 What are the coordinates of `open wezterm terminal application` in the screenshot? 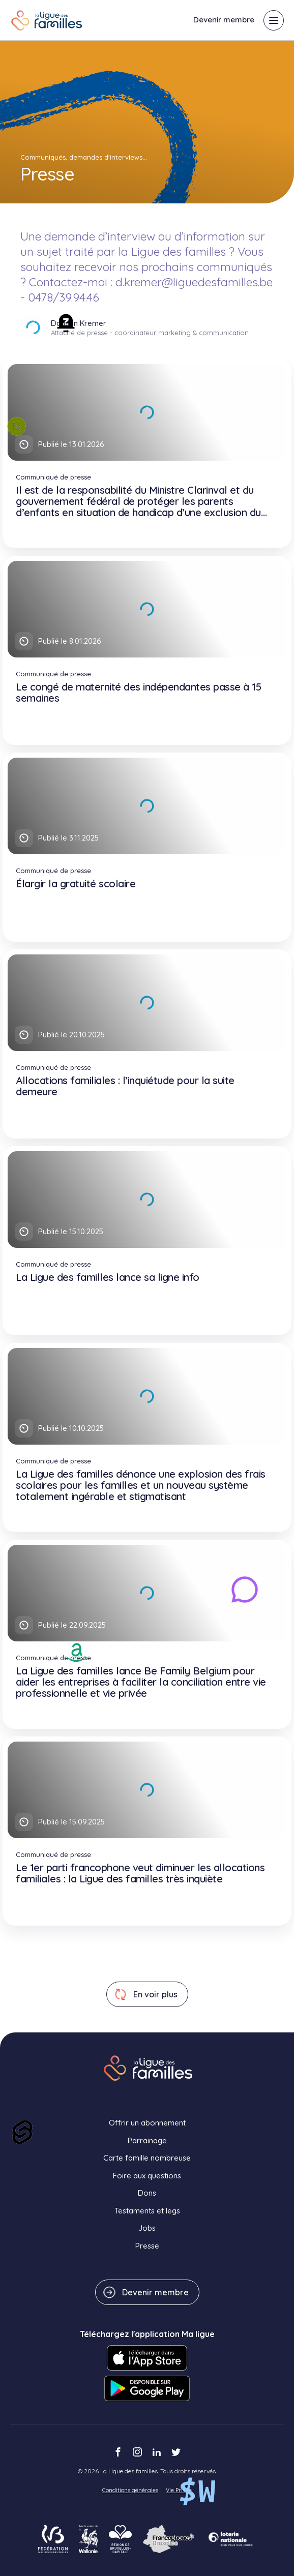 It's located at (197, 2491).